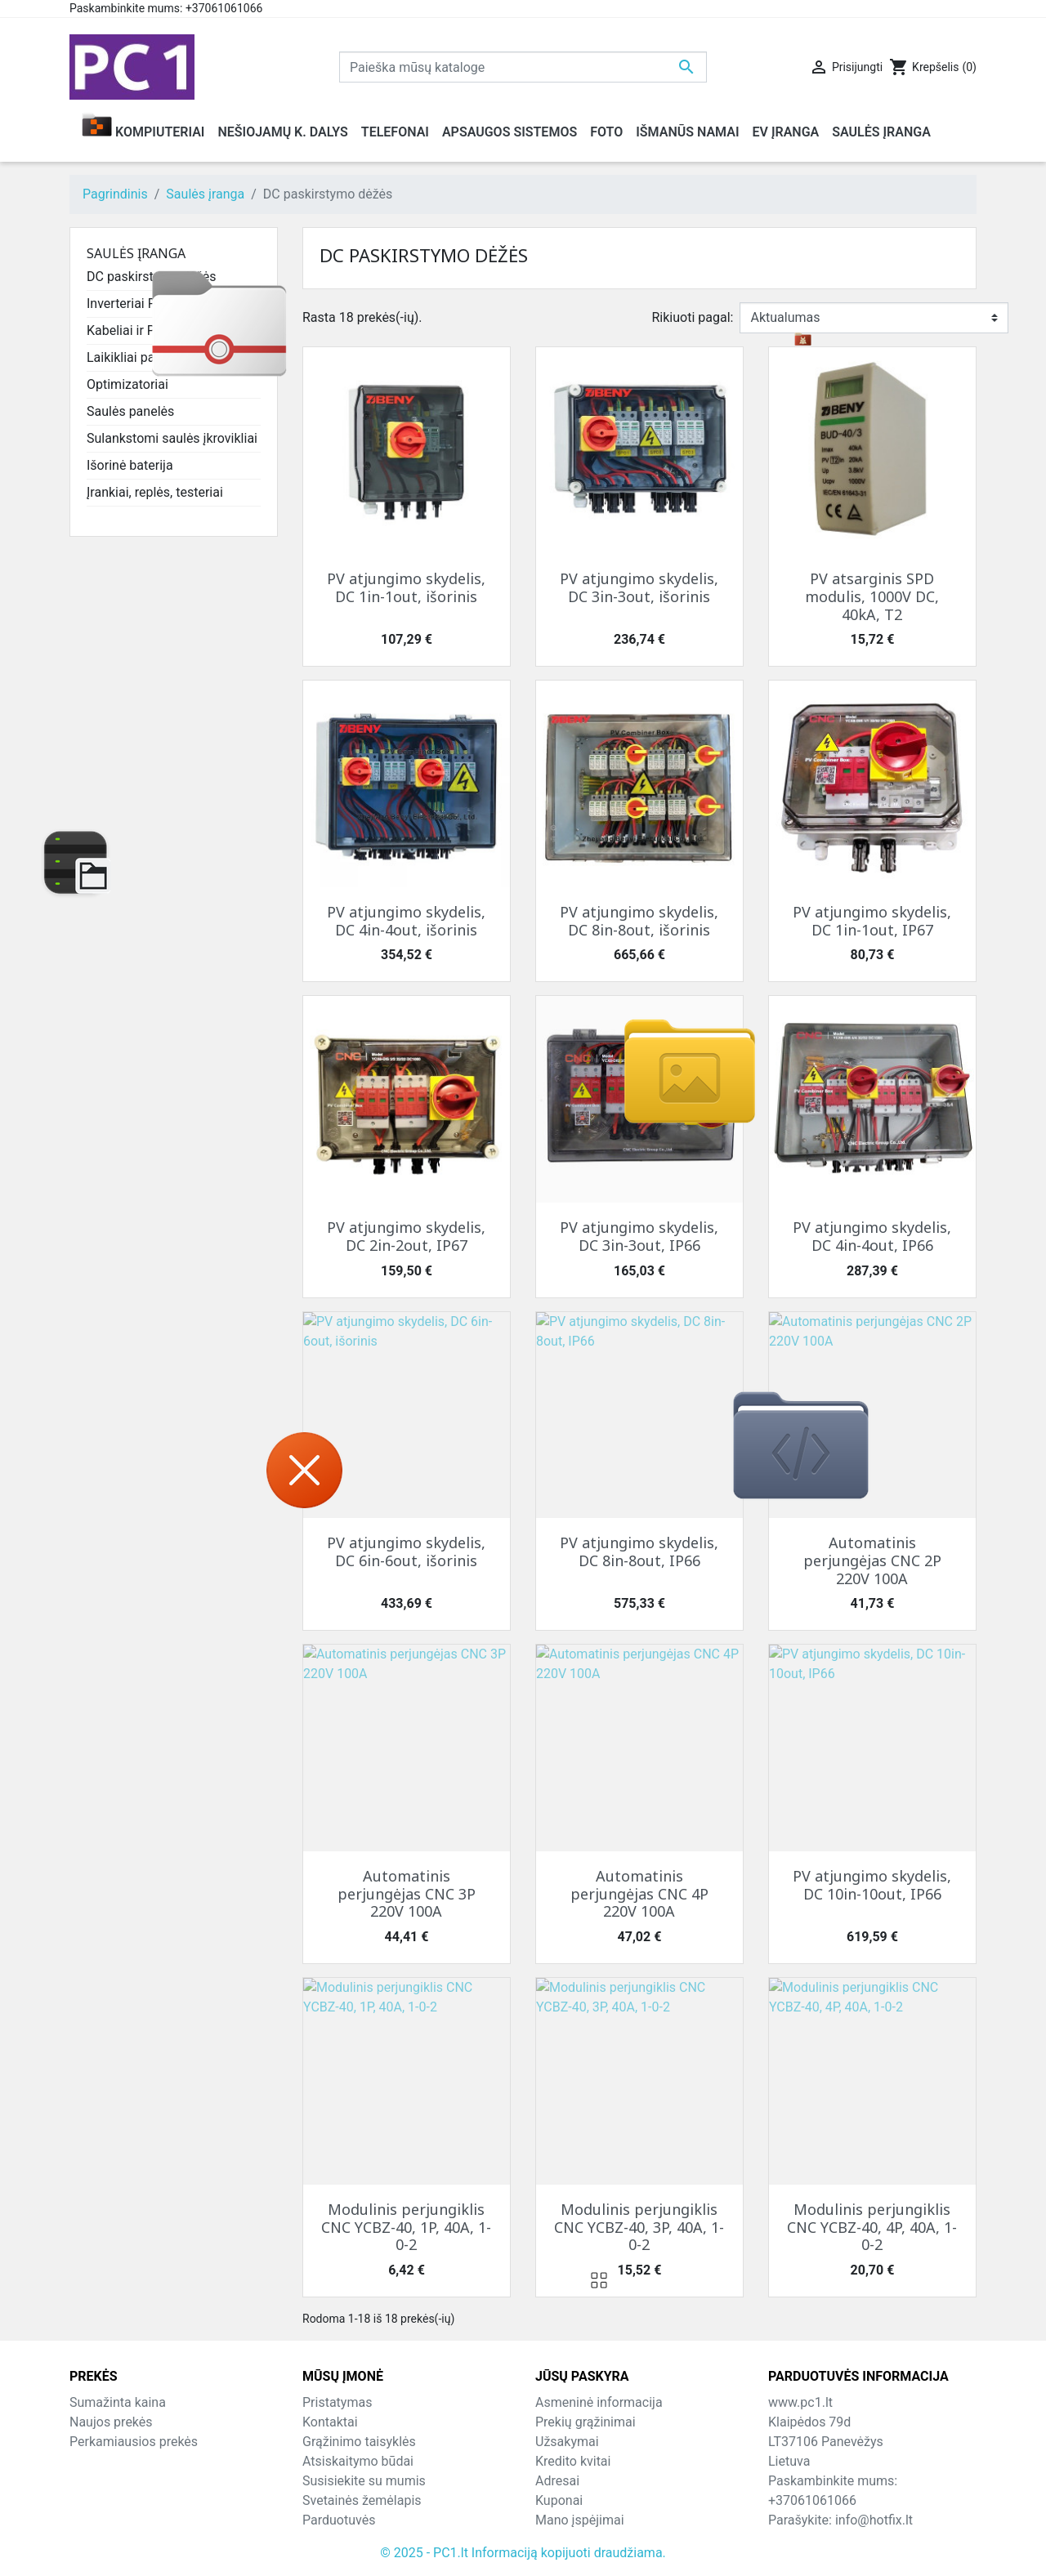 This screenshot has width=1046, height=2576. Describe the element at coordinates (96, 125) in the screenshot. I see `open replit project folder` at that location.